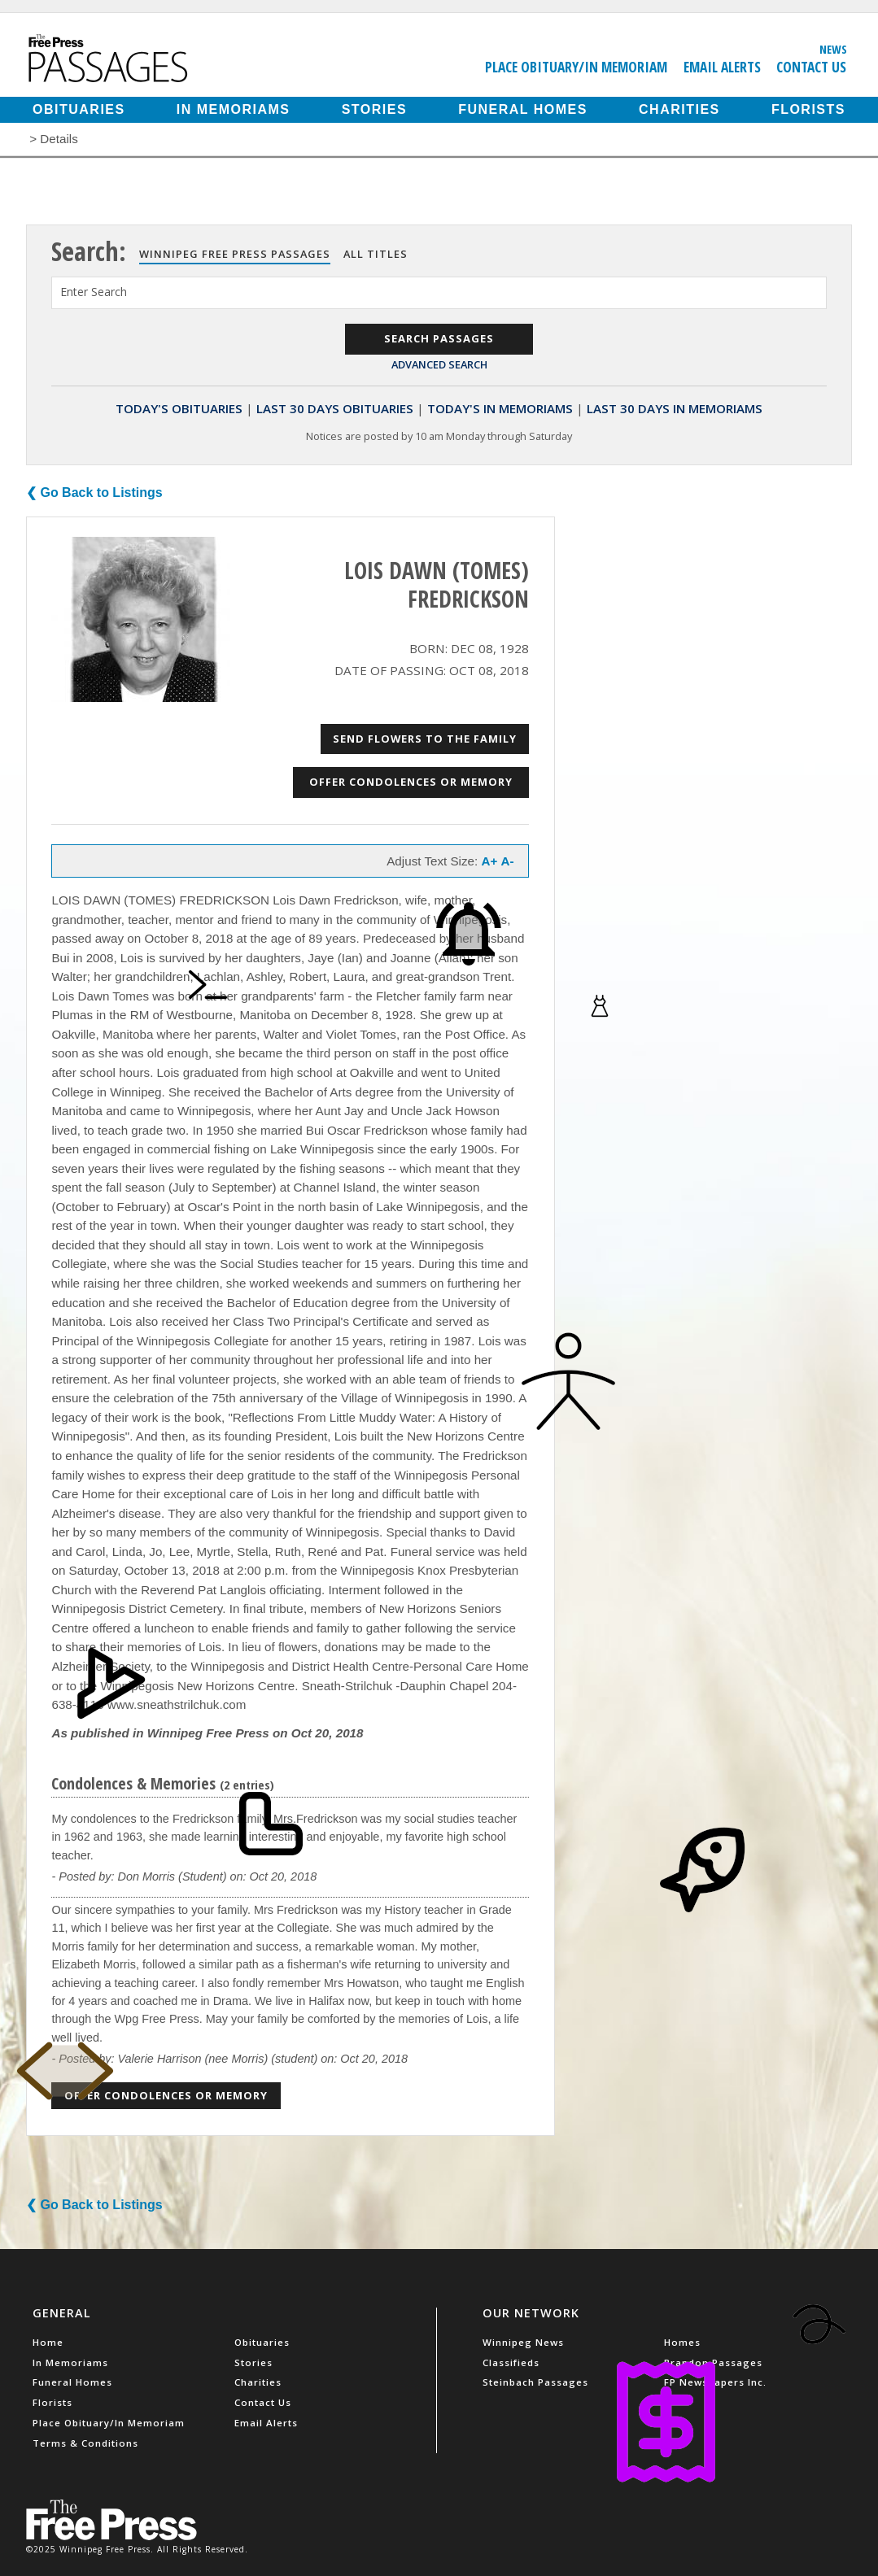 The image size is (878, 2576). What do you see at coordinates (109, 1683) in the screenshot?
I see `open yatse remote control app` at bounding box center [109, 1683].